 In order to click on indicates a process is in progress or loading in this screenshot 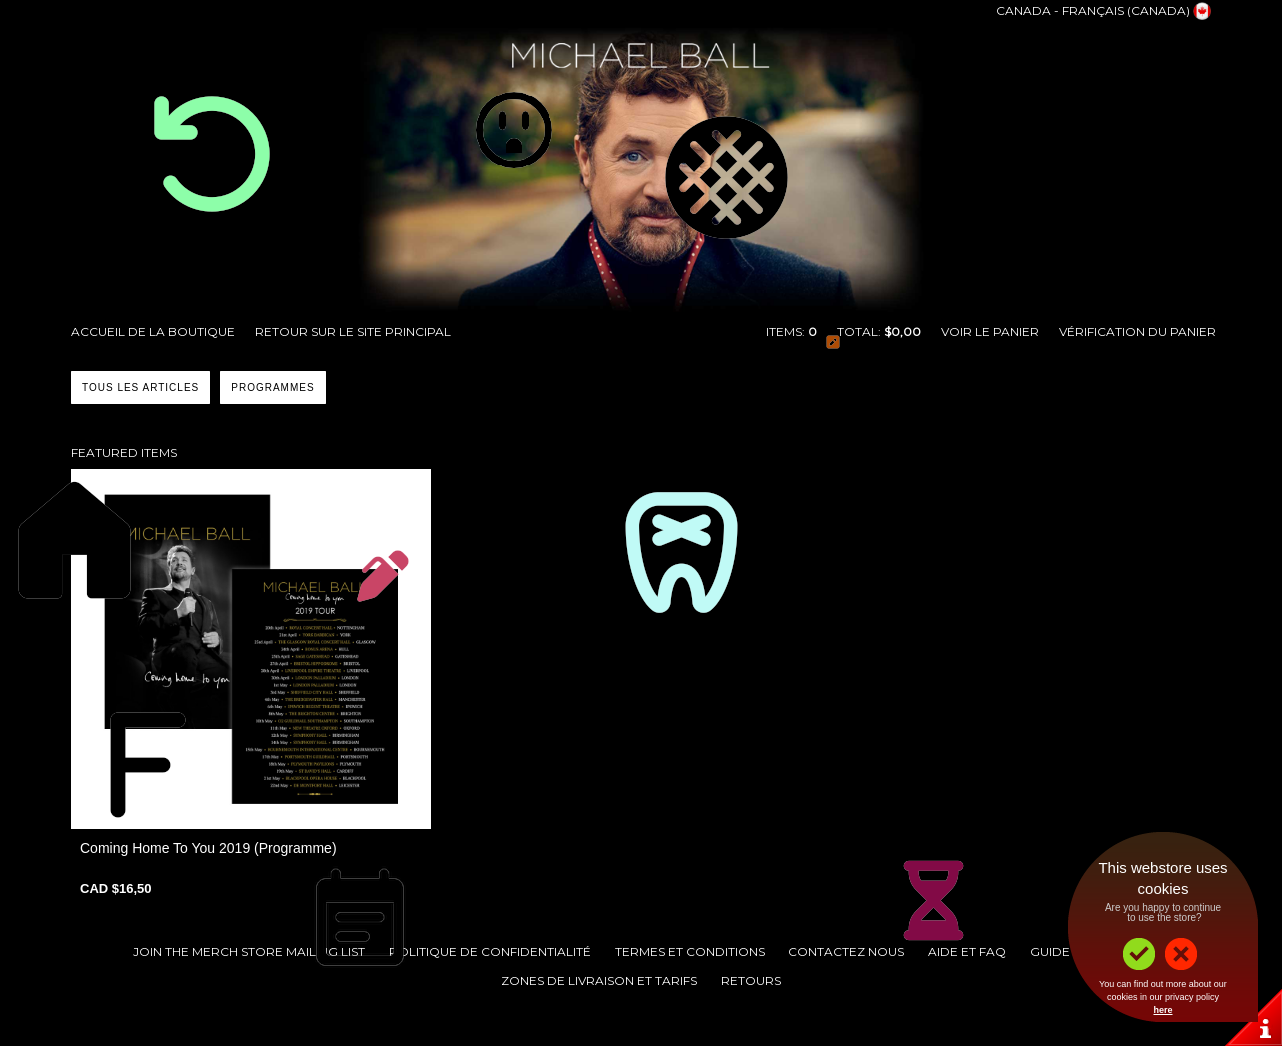, I will do `click(933, 900)`.